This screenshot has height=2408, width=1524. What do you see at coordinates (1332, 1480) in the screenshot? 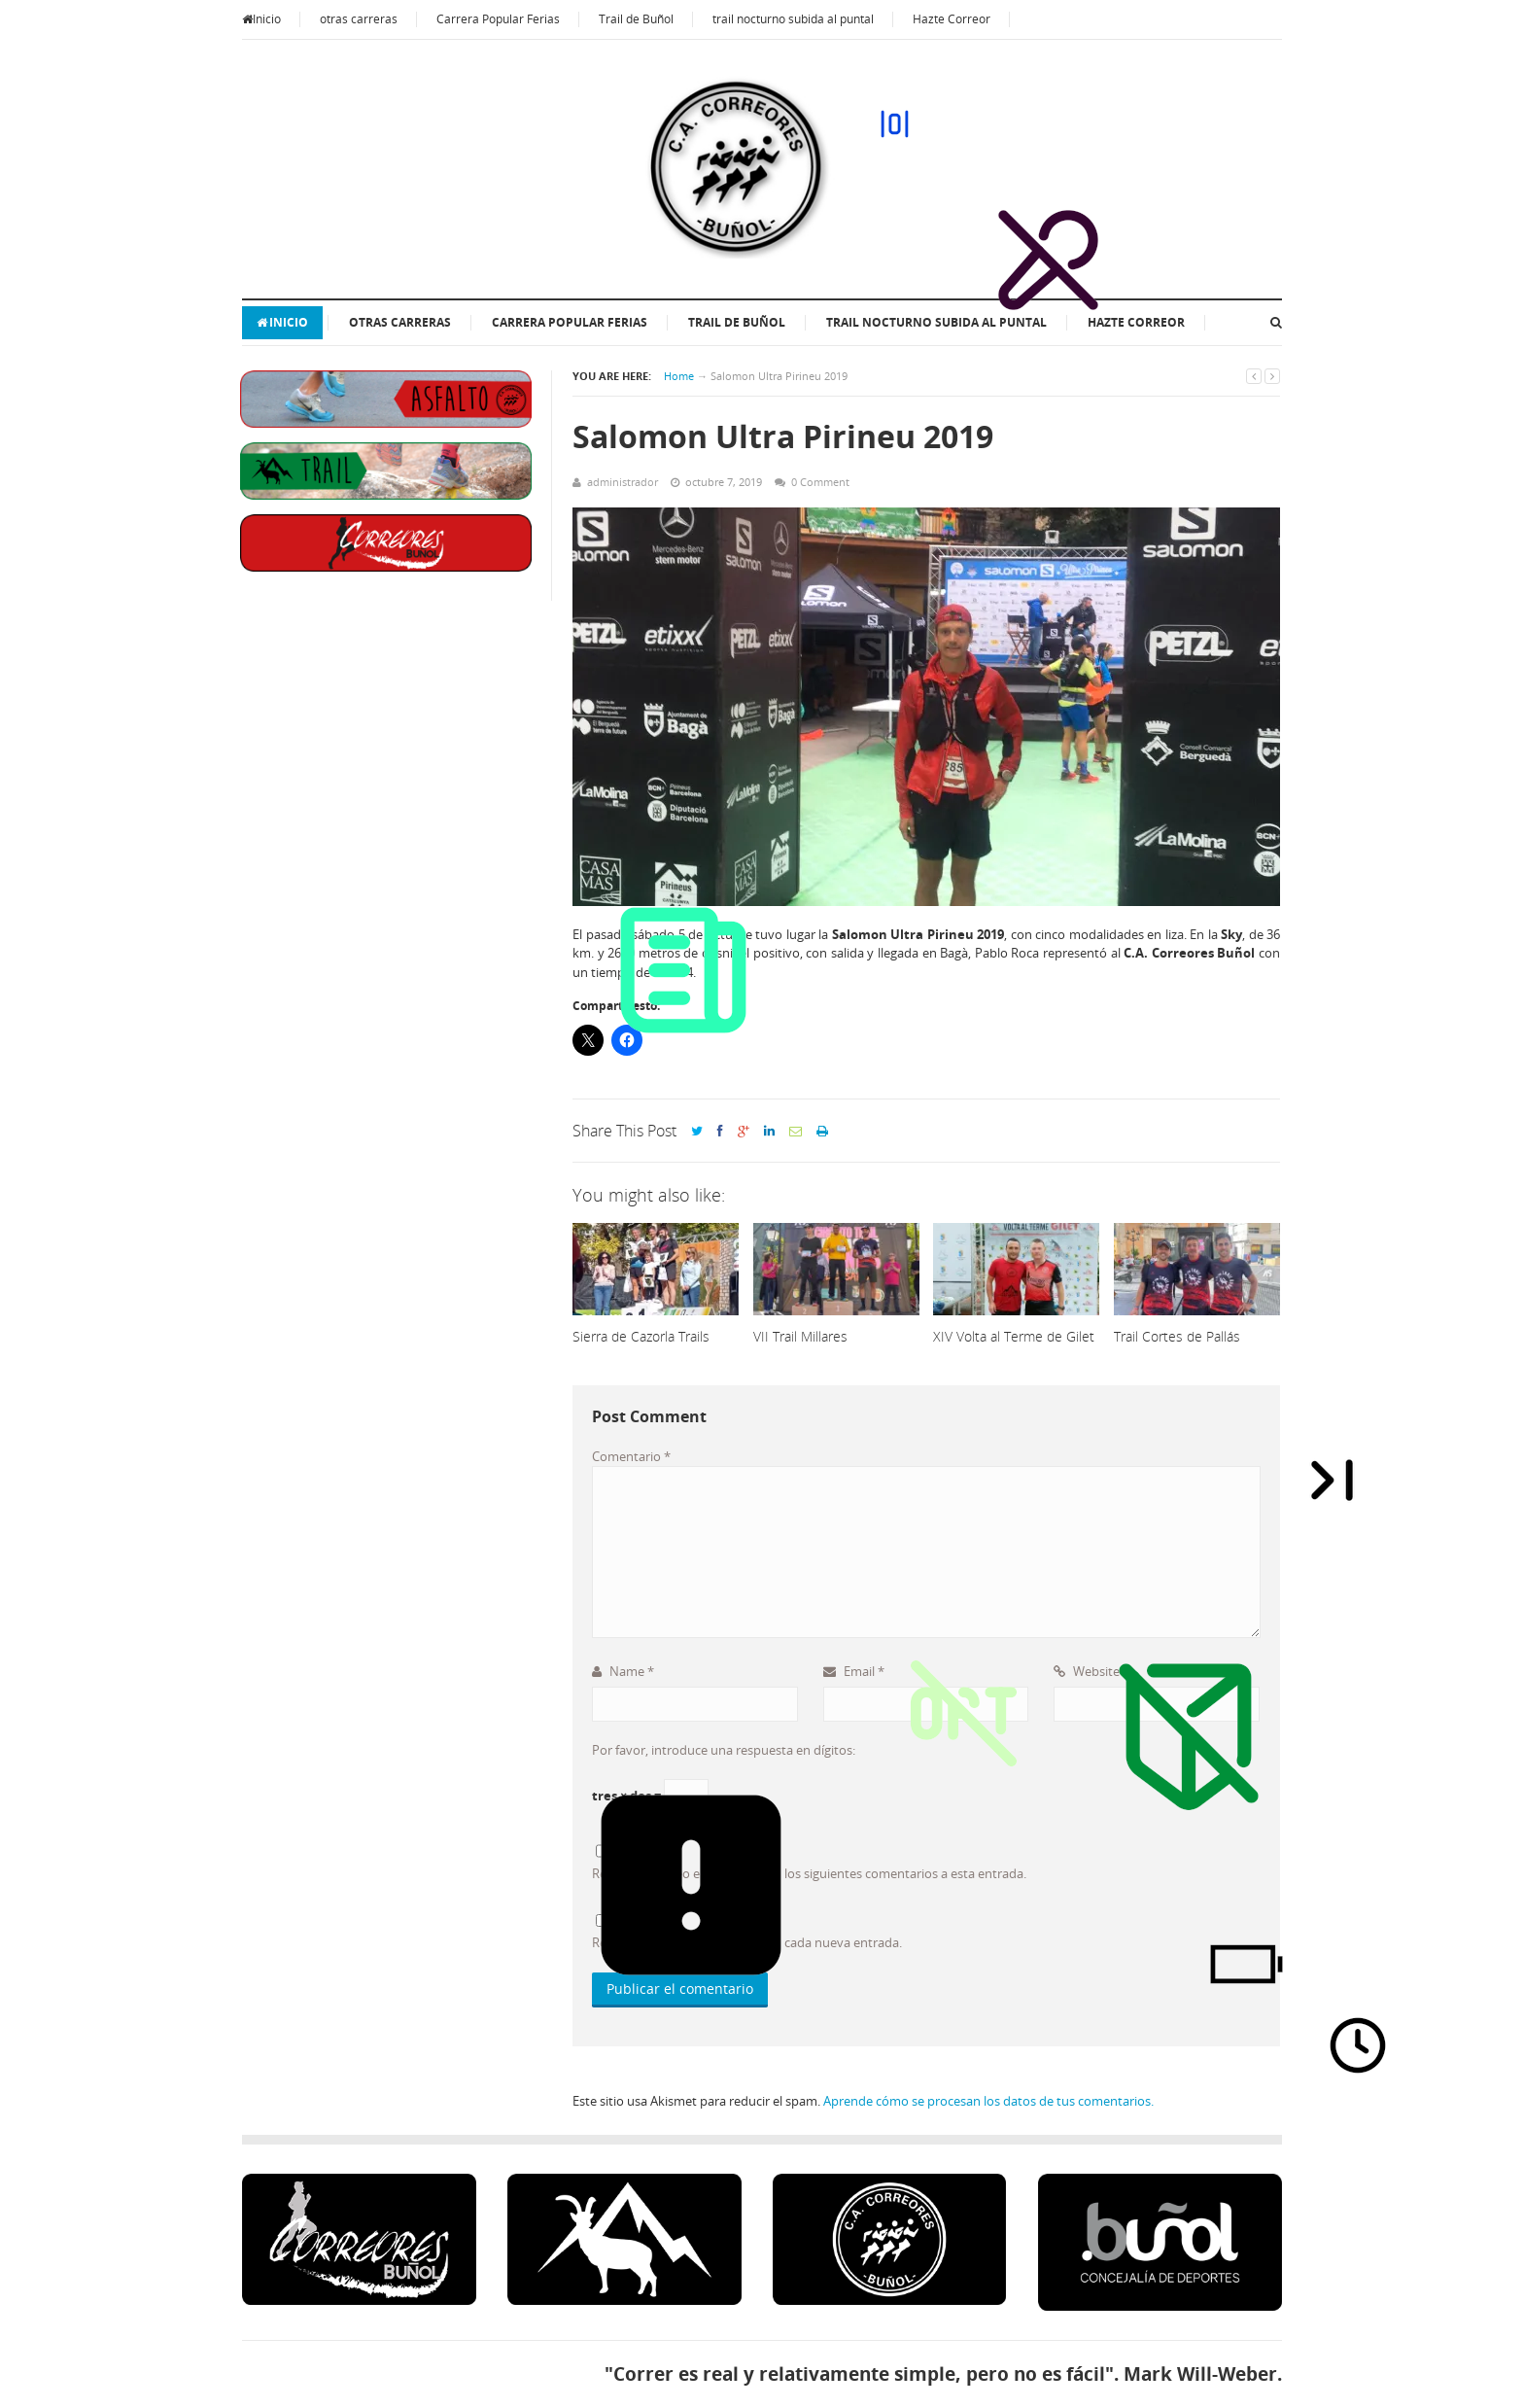
I see `go to the last page` at bounding box center [1332, 1480].